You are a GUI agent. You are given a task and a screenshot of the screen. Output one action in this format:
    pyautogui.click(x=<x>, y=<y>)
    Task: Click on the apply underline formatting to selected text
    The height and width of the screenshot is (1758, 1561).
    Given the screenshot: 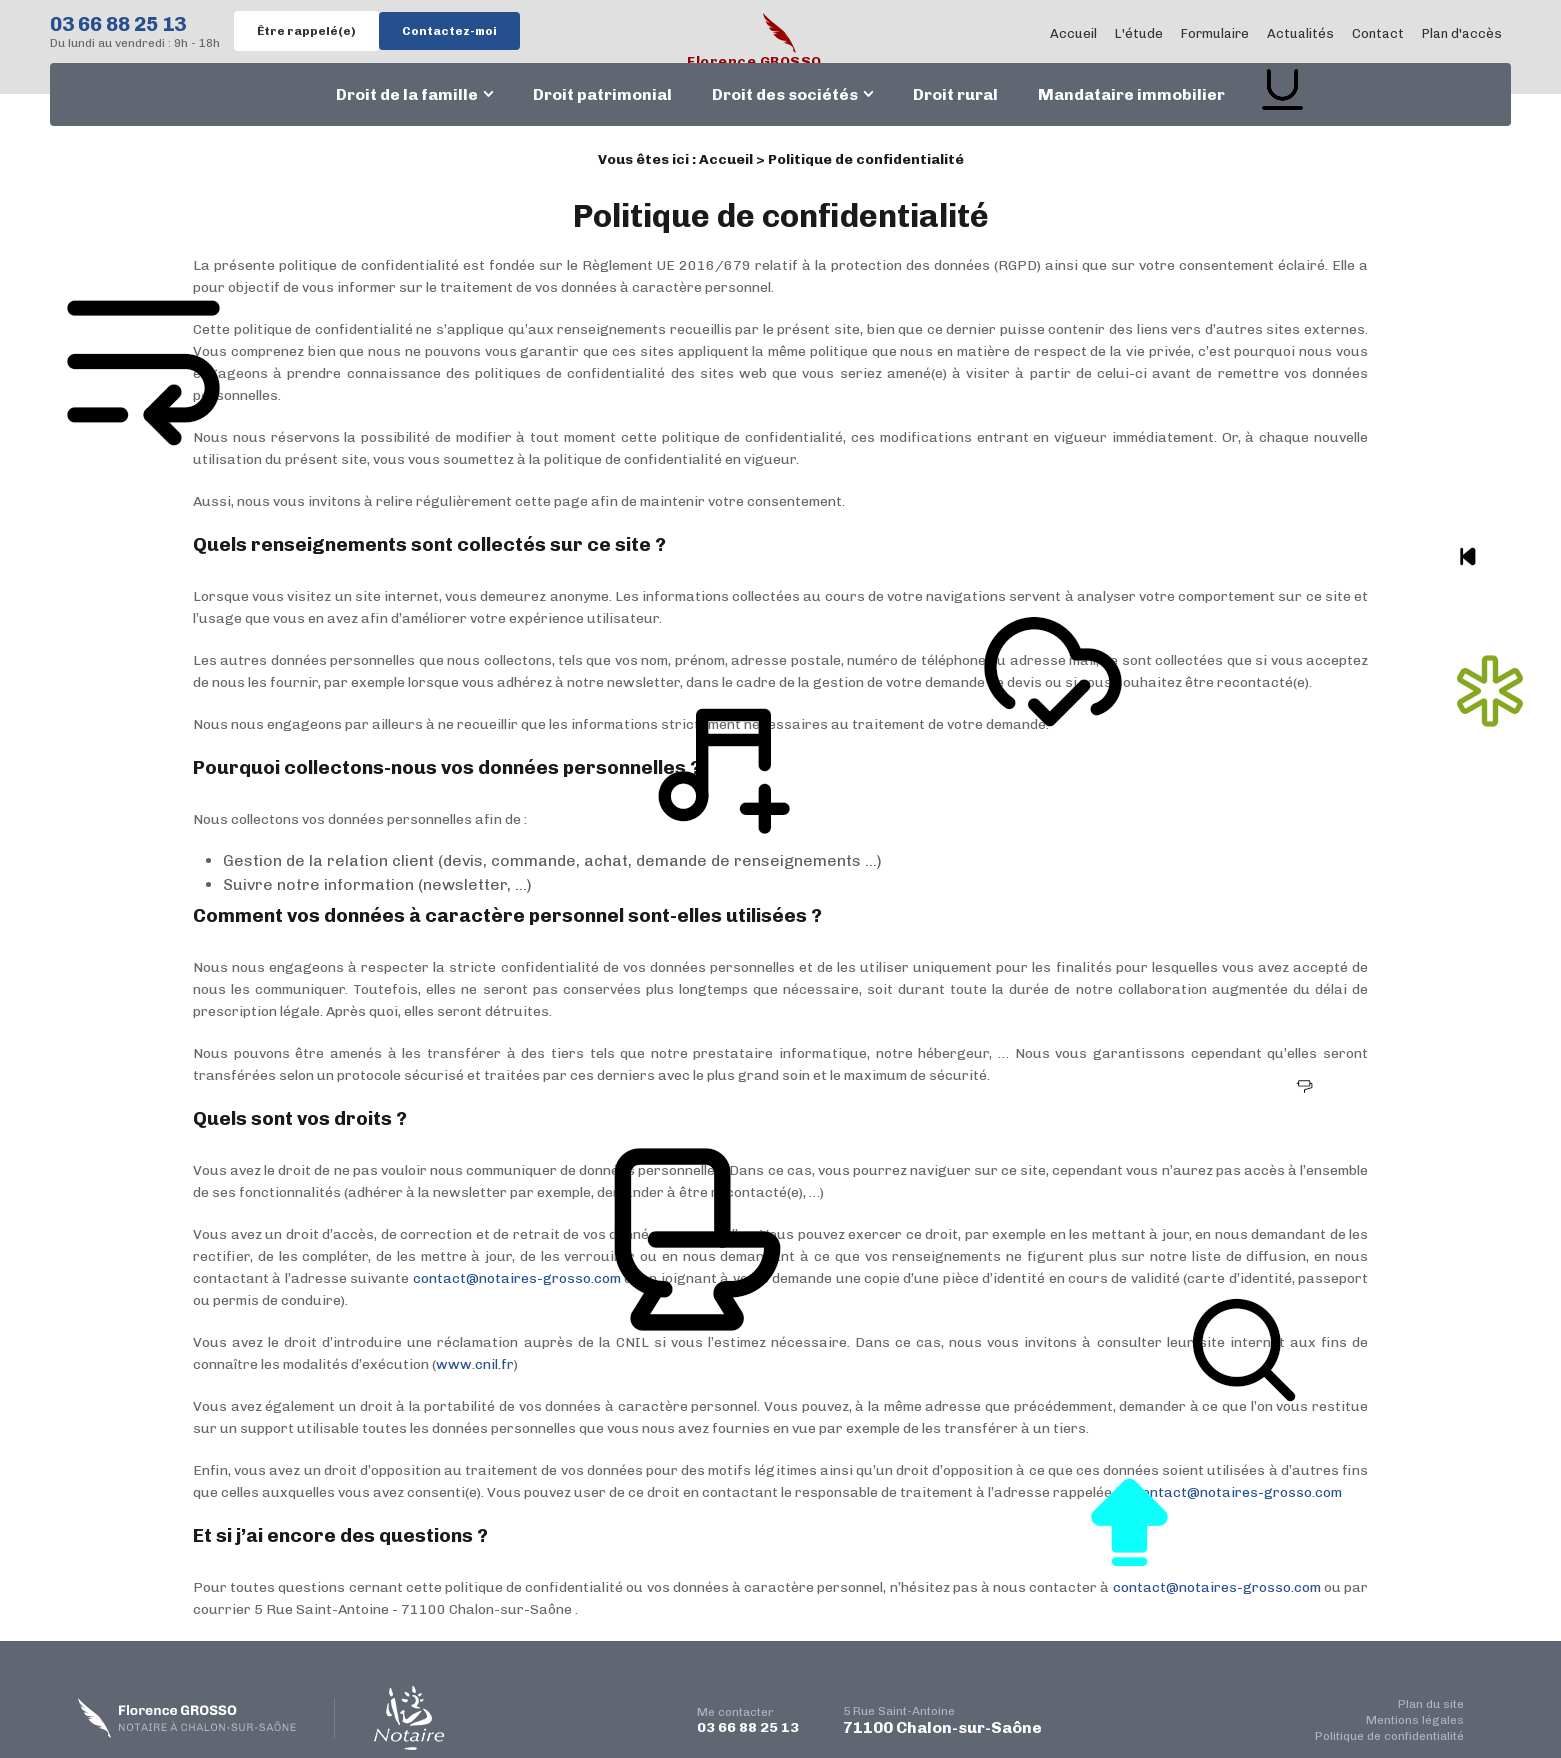 What is the action you would take?
    pyautogui.click(x=1282, y=89)
    